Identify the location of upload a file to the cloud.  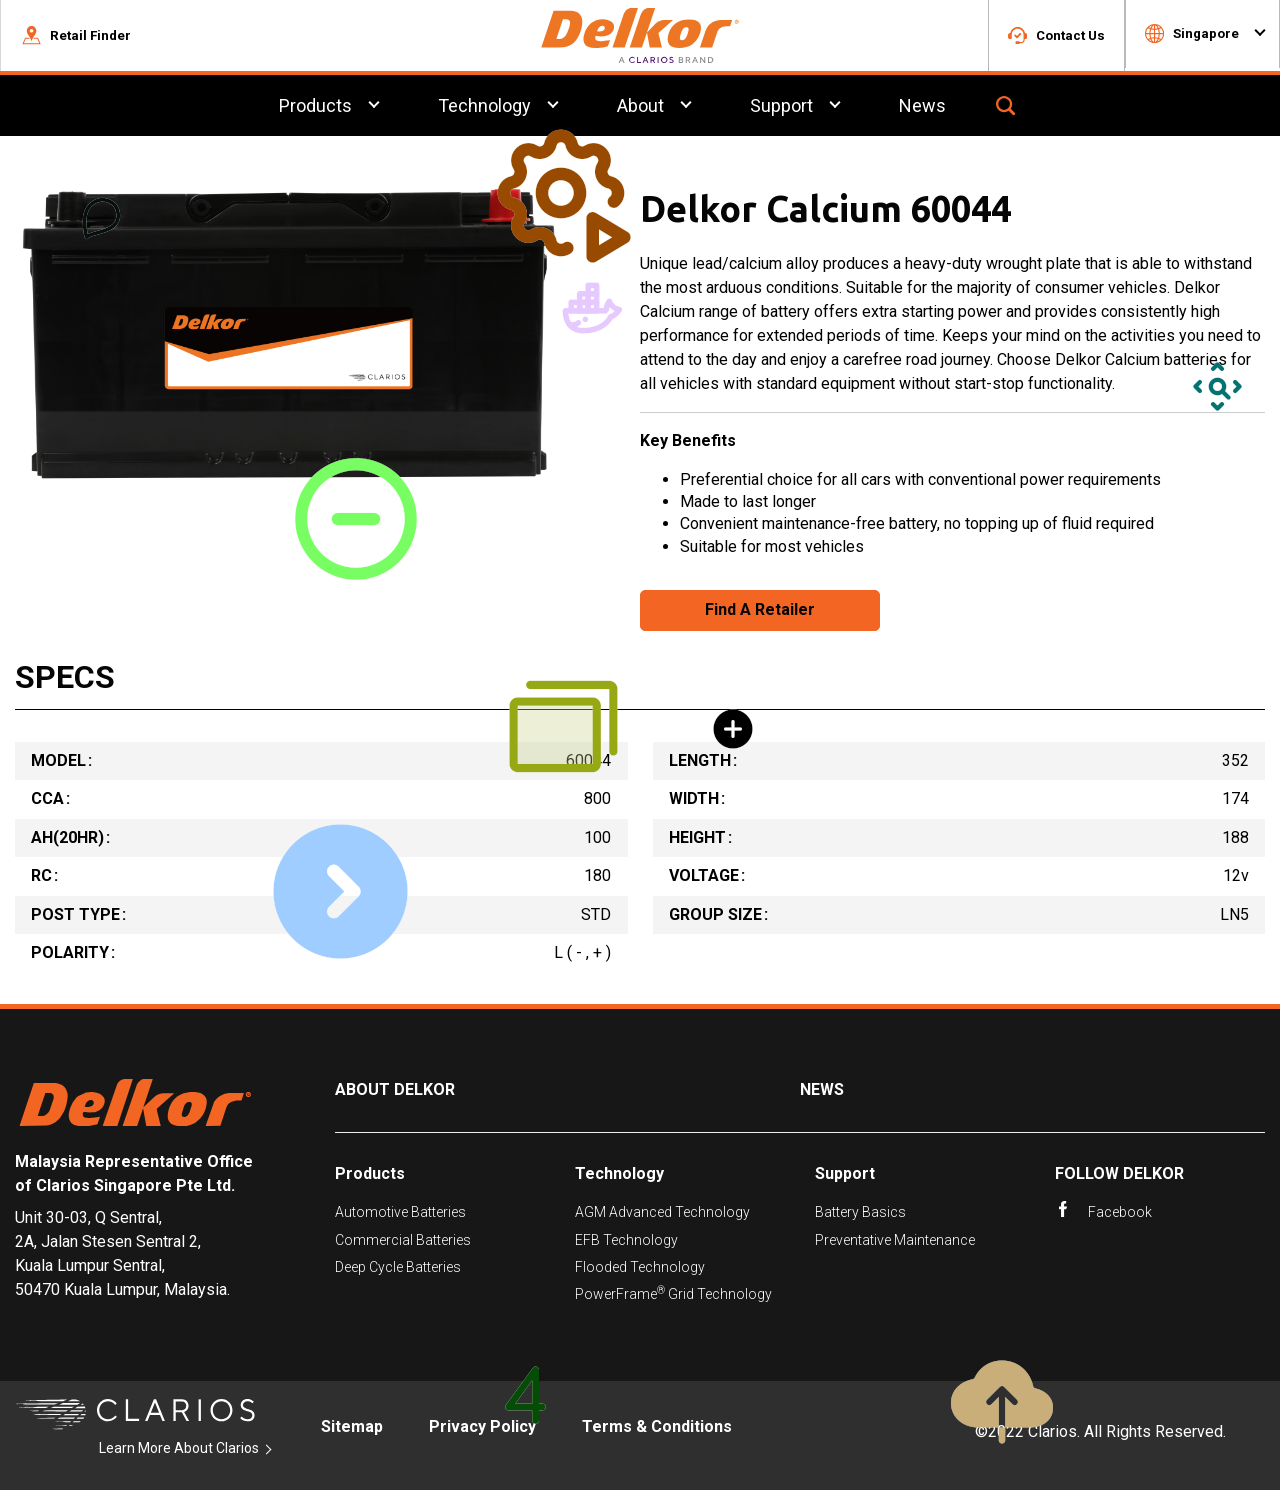
(1002, 1402).